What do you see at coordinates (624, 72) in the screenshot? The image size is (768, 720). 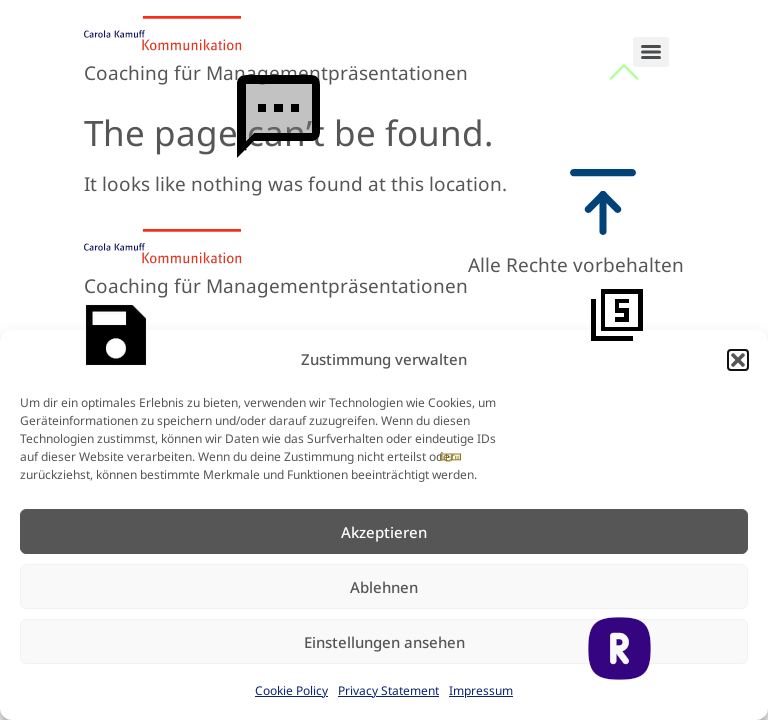 I see `collapse an expanded section` at bounding box center [624, 72].